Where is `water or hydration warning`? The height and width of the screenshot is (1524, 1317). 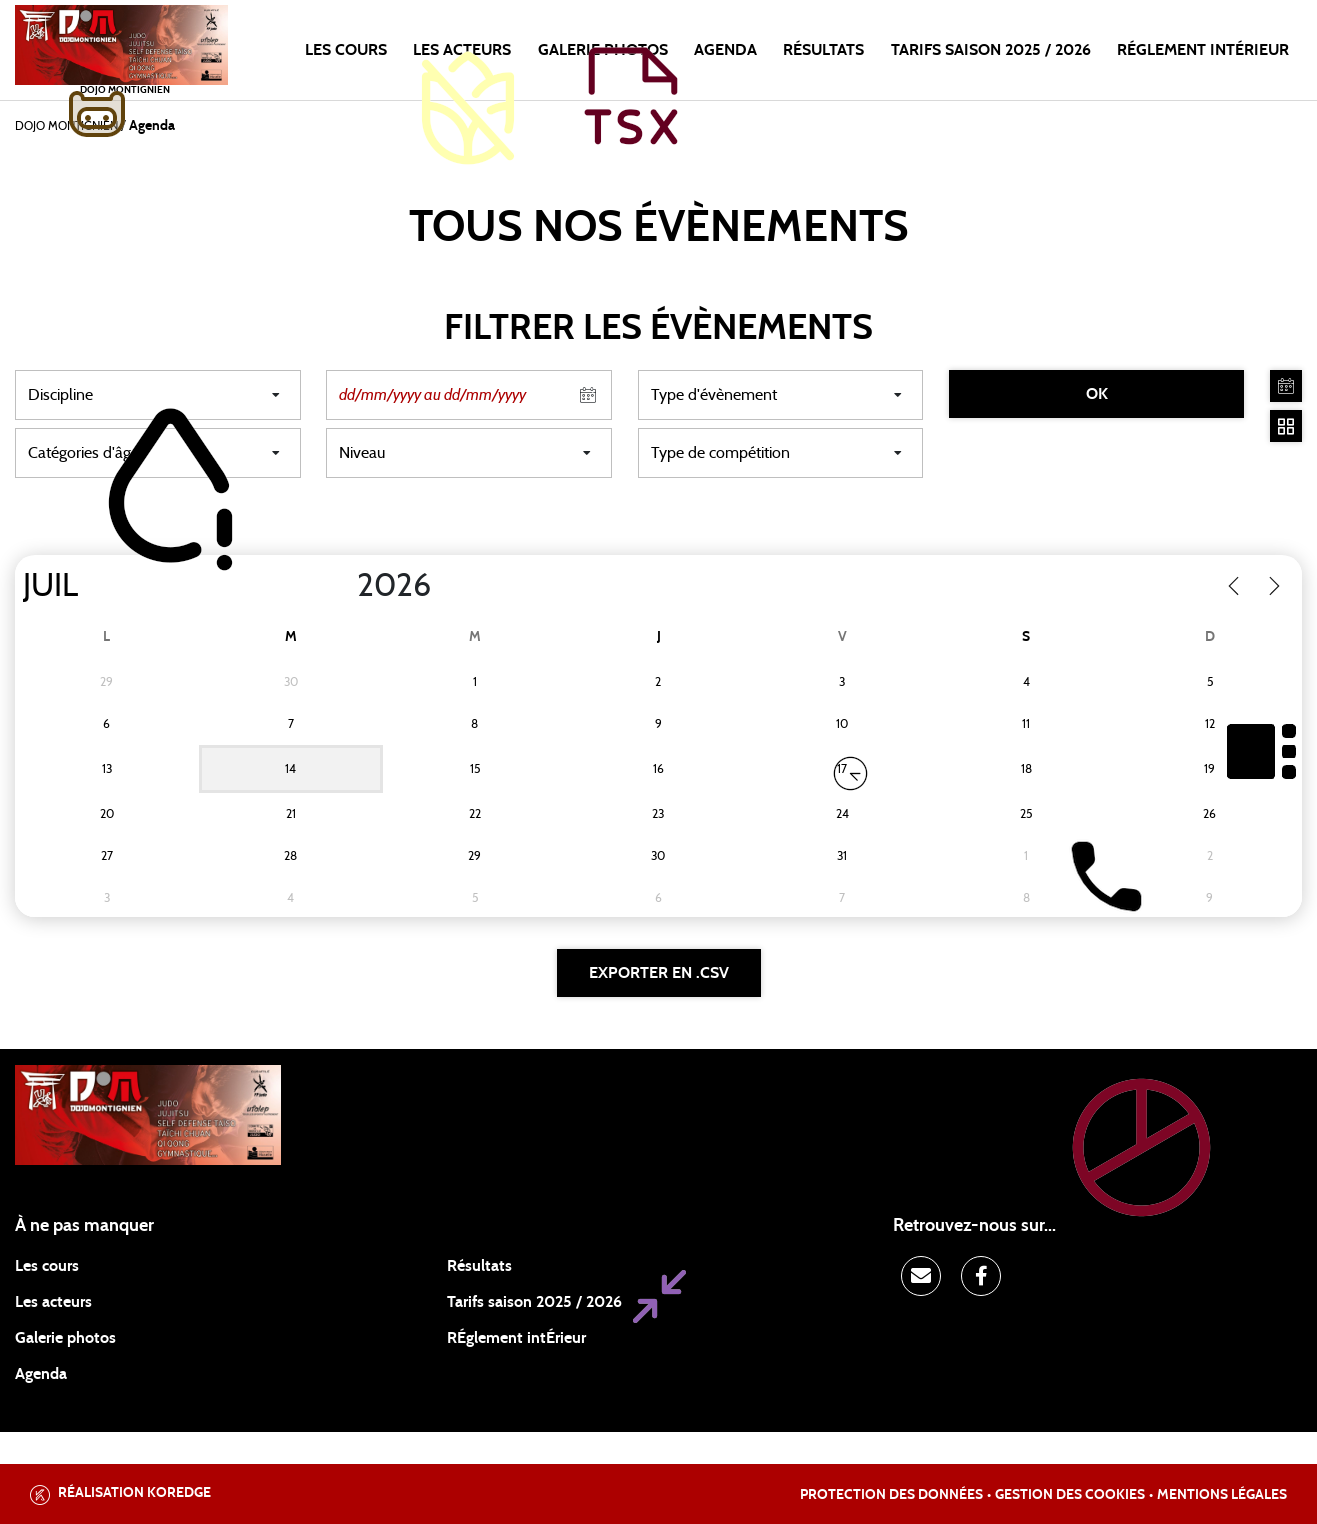 water or hydration warning is located at coordinates (170, 485).